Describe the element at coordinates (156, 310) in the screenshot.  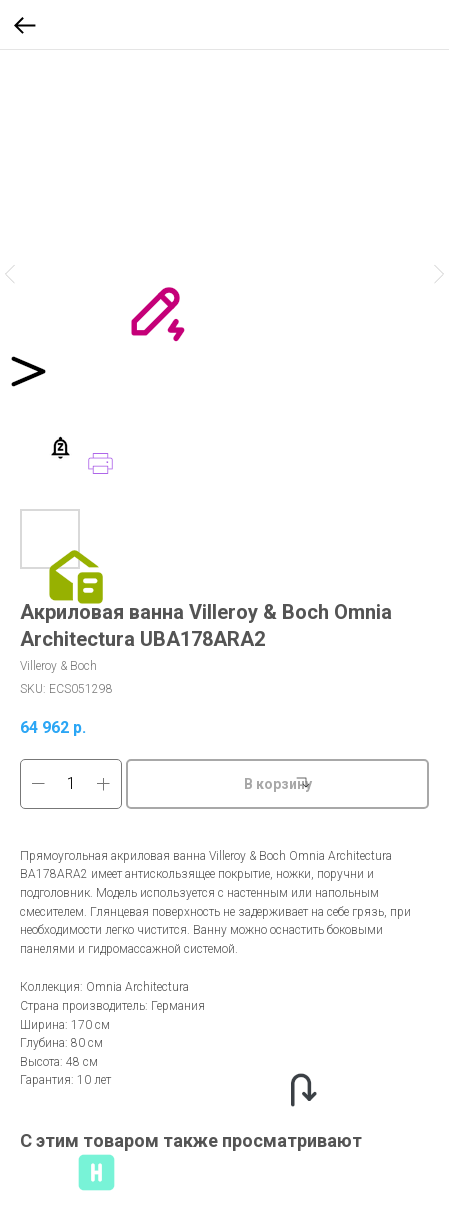
I see `quick edit or instant editing mode` at that location.